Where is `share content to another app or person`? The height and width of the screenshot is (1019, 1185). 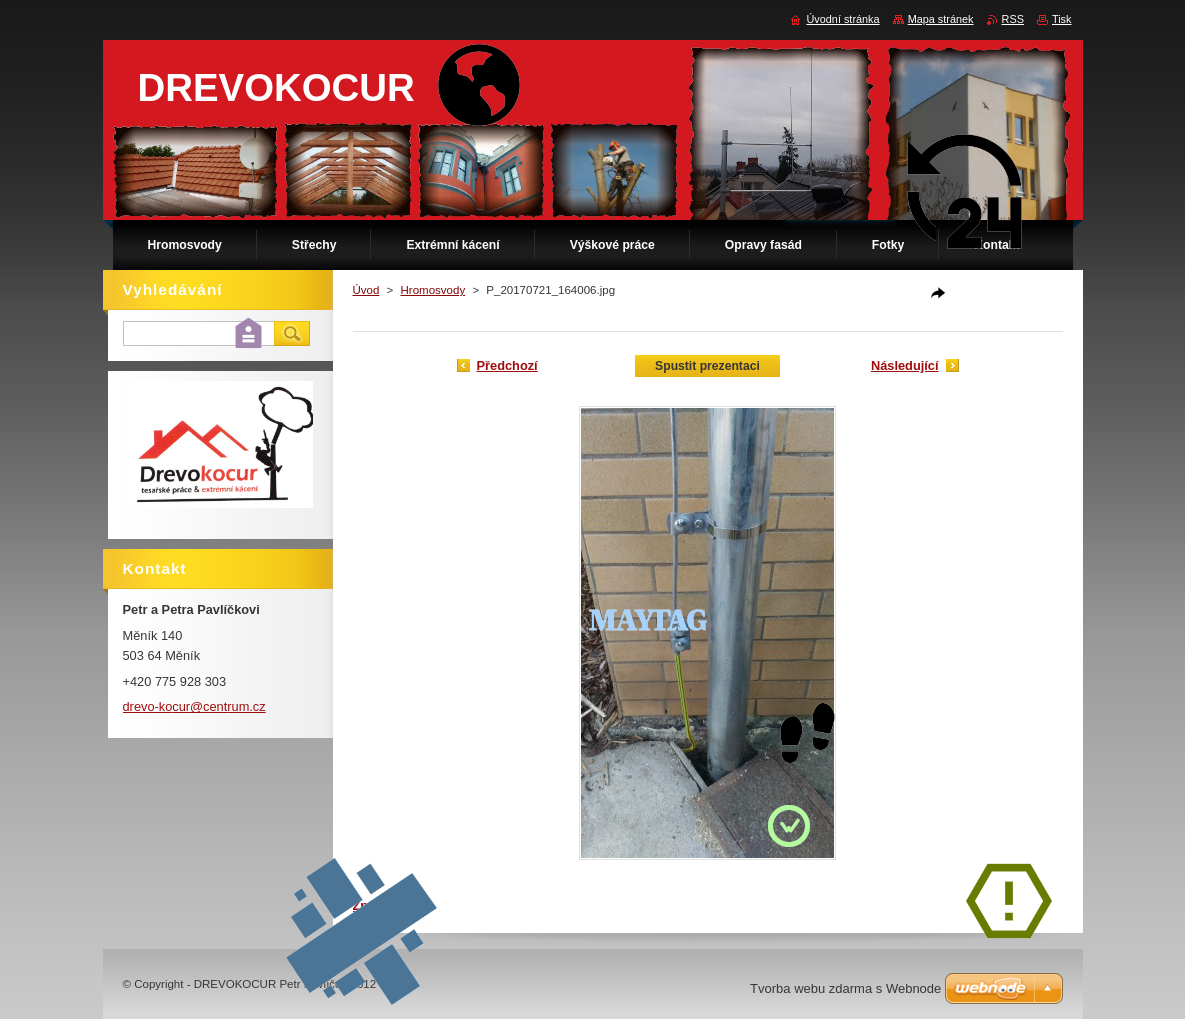 share content to another app or person is located at coordinates (937, 293).